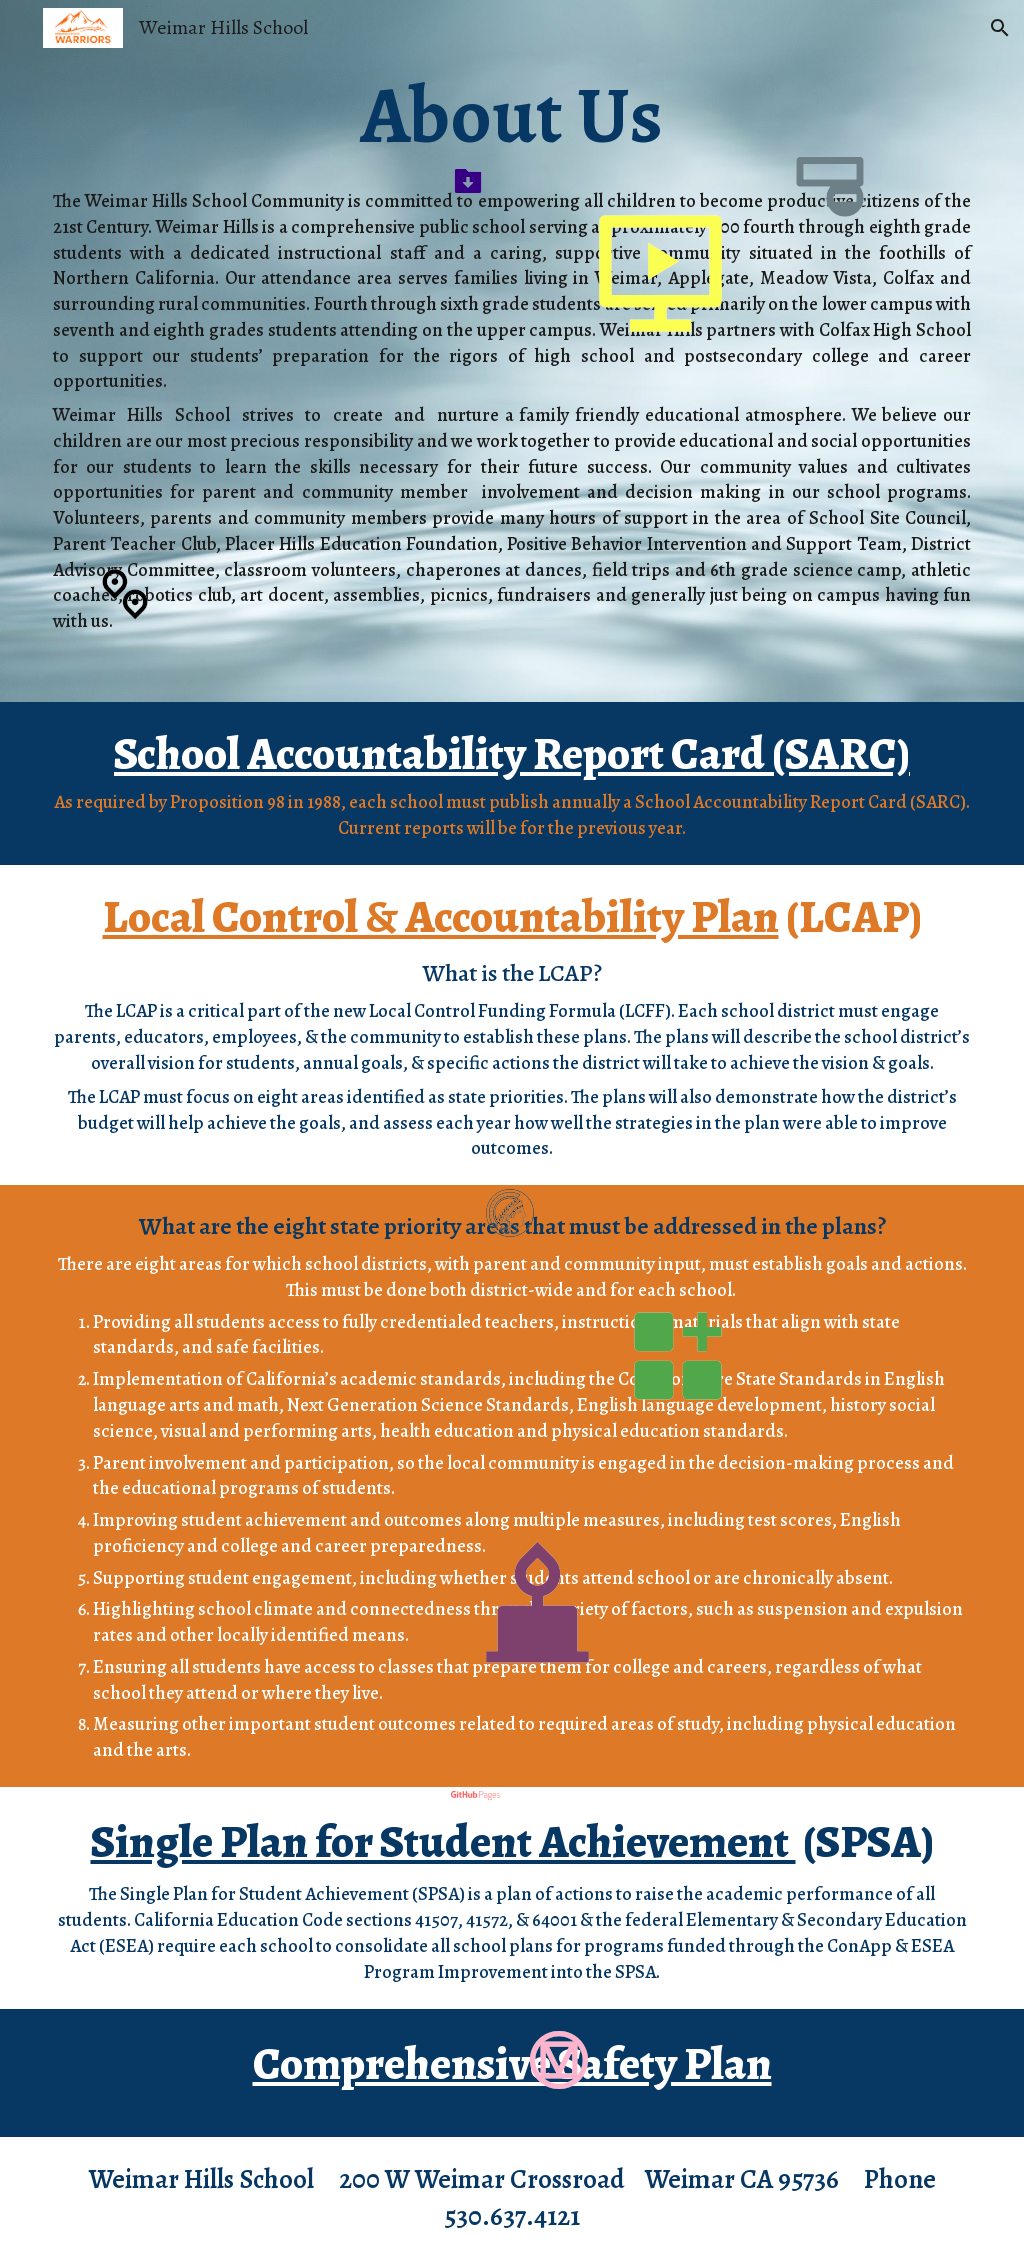 This screenshot has width=1024, height=2259. What do you see at coordinates (678, 1356) in the screenshot?
I see `add a new function or module` at bounding box center [678, 1356].